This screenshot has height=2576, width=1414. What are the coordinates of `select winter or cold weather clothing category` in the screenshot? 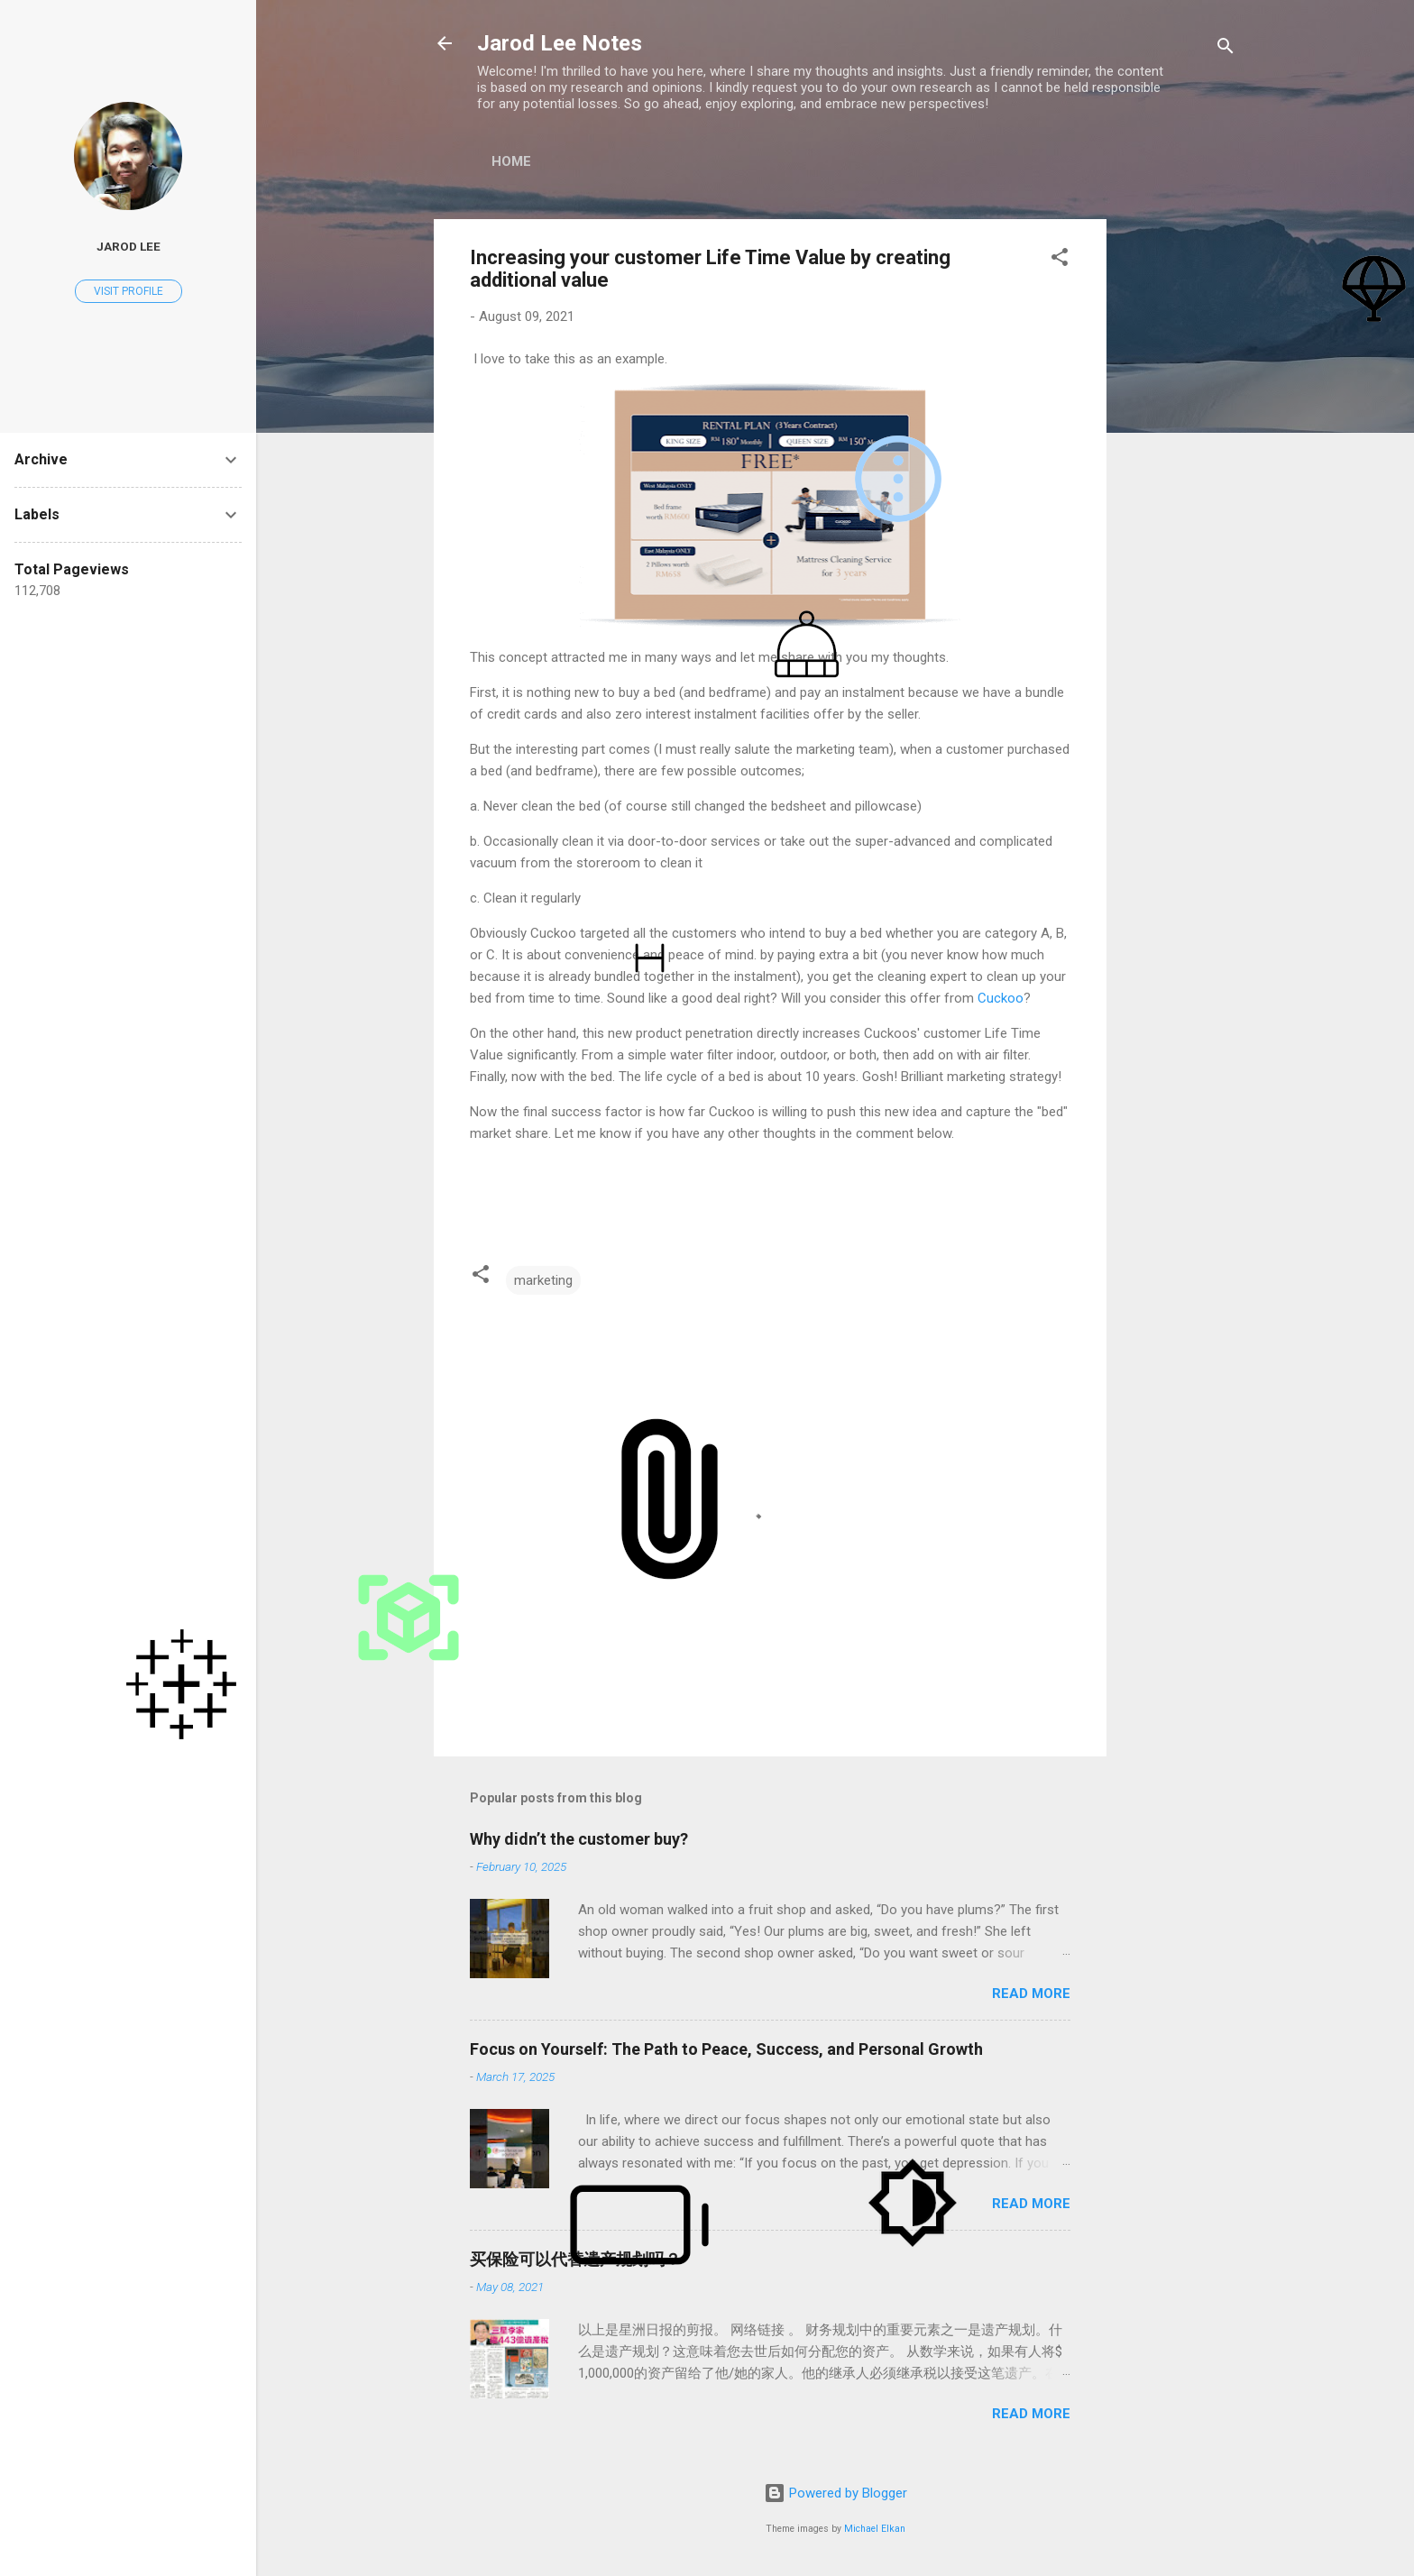 It's located at (806, 647).